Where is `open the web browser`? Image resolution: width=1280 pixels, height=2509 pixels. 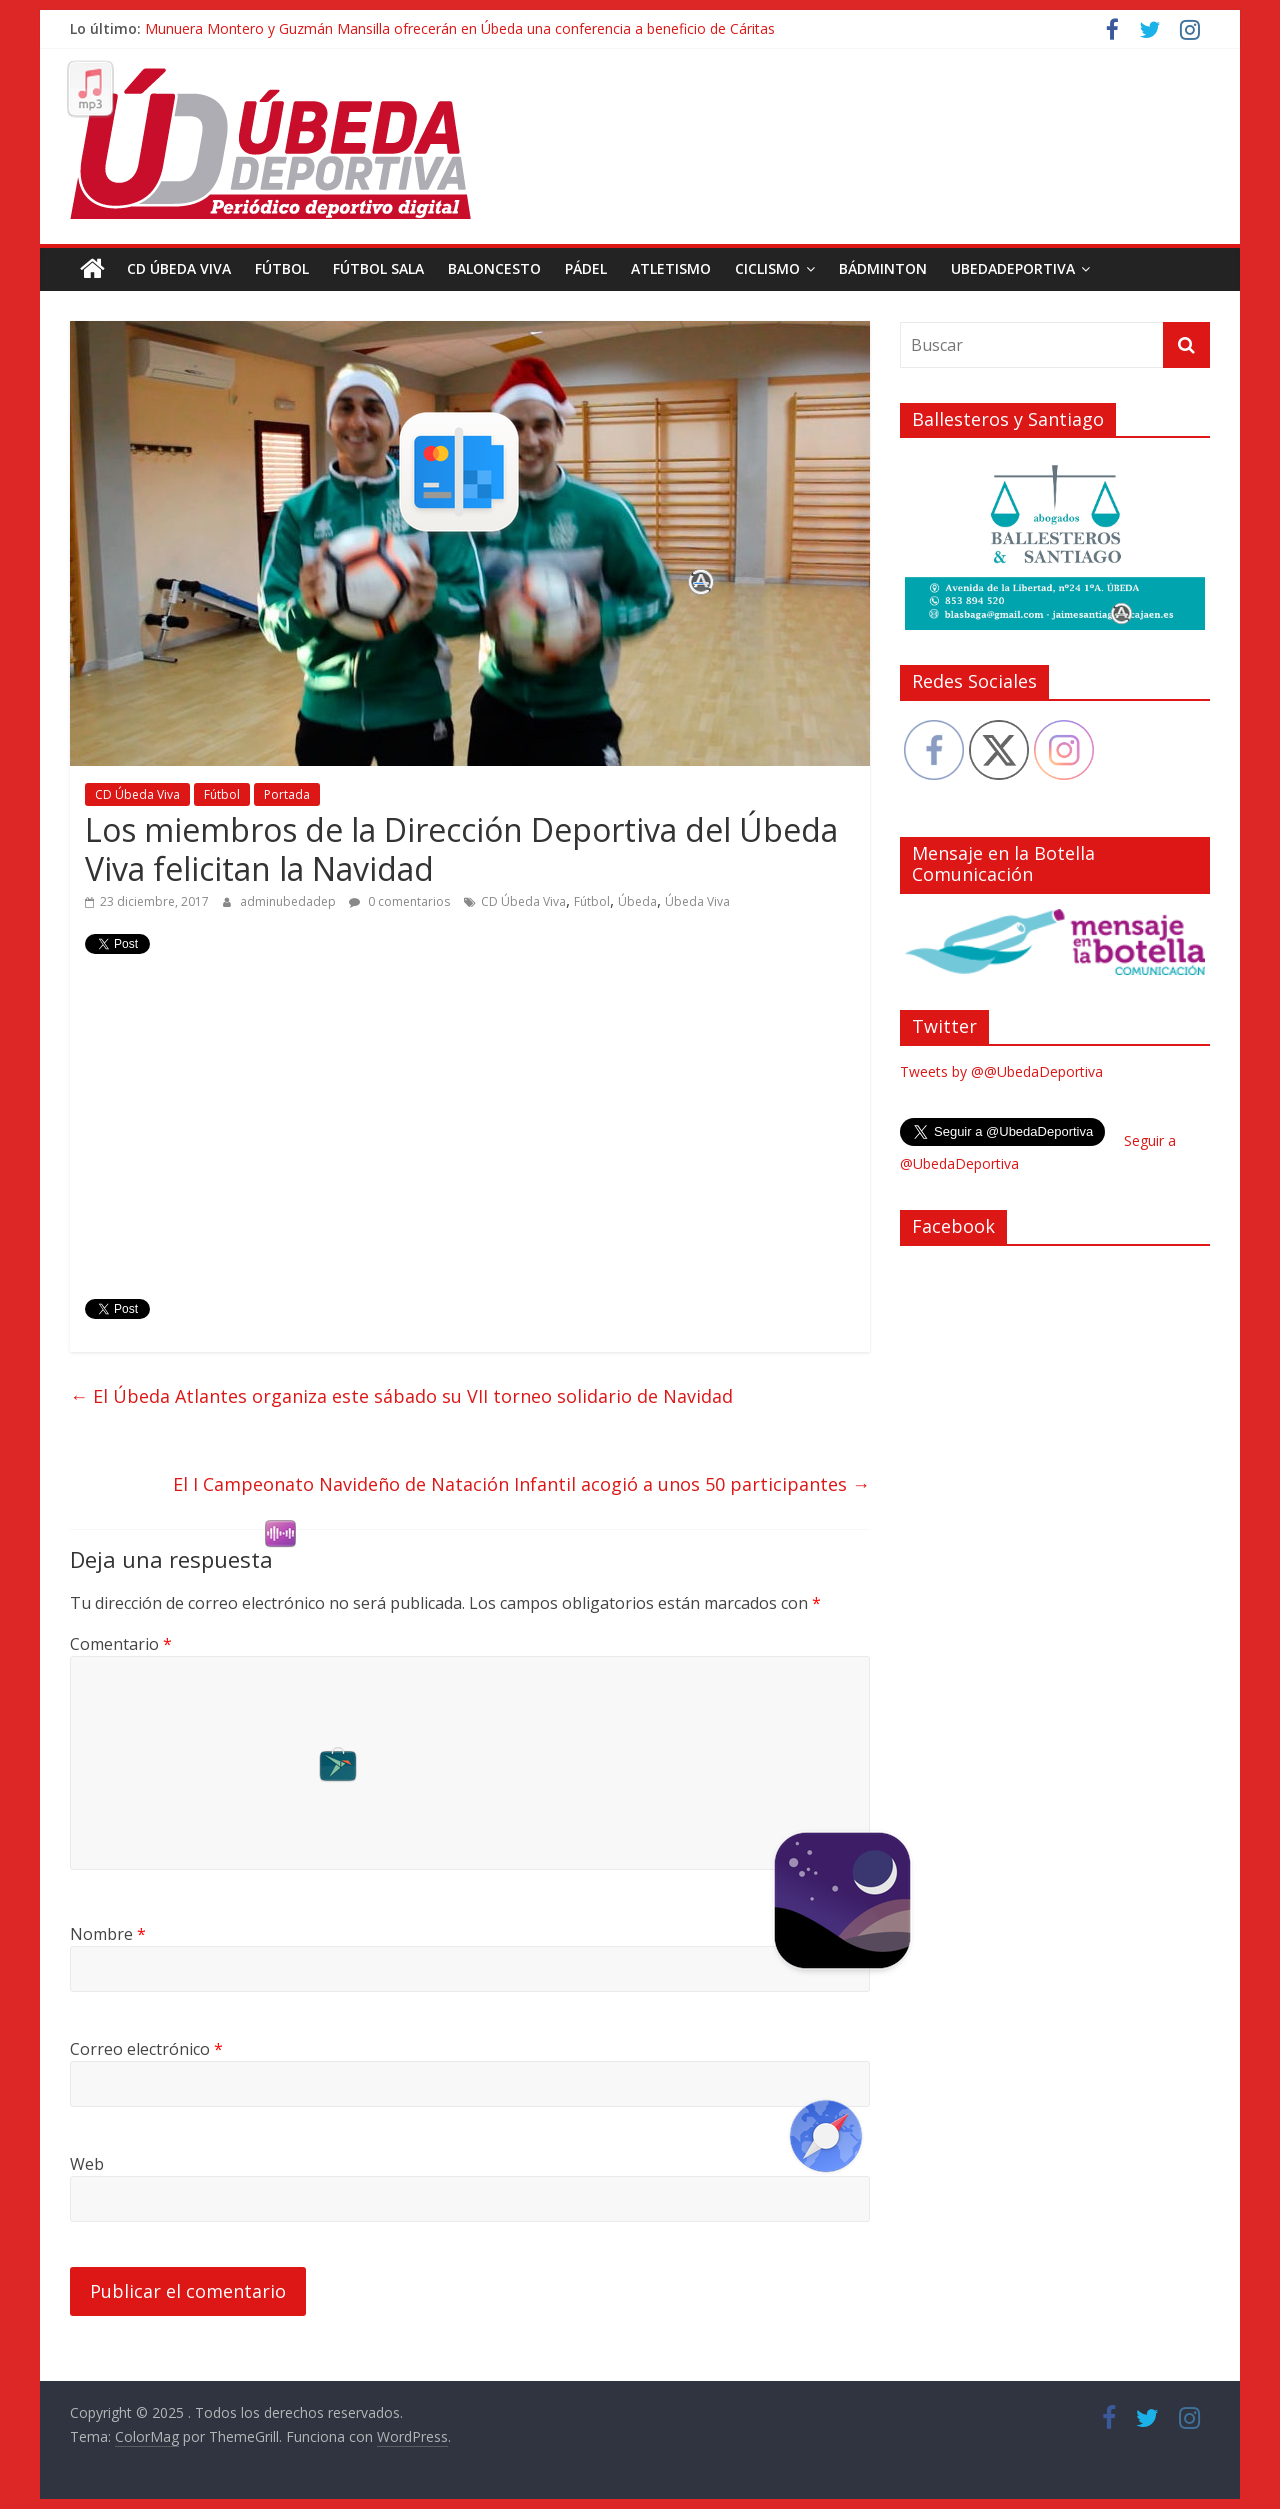 open the web browser is located at coordinates (826, 2136).